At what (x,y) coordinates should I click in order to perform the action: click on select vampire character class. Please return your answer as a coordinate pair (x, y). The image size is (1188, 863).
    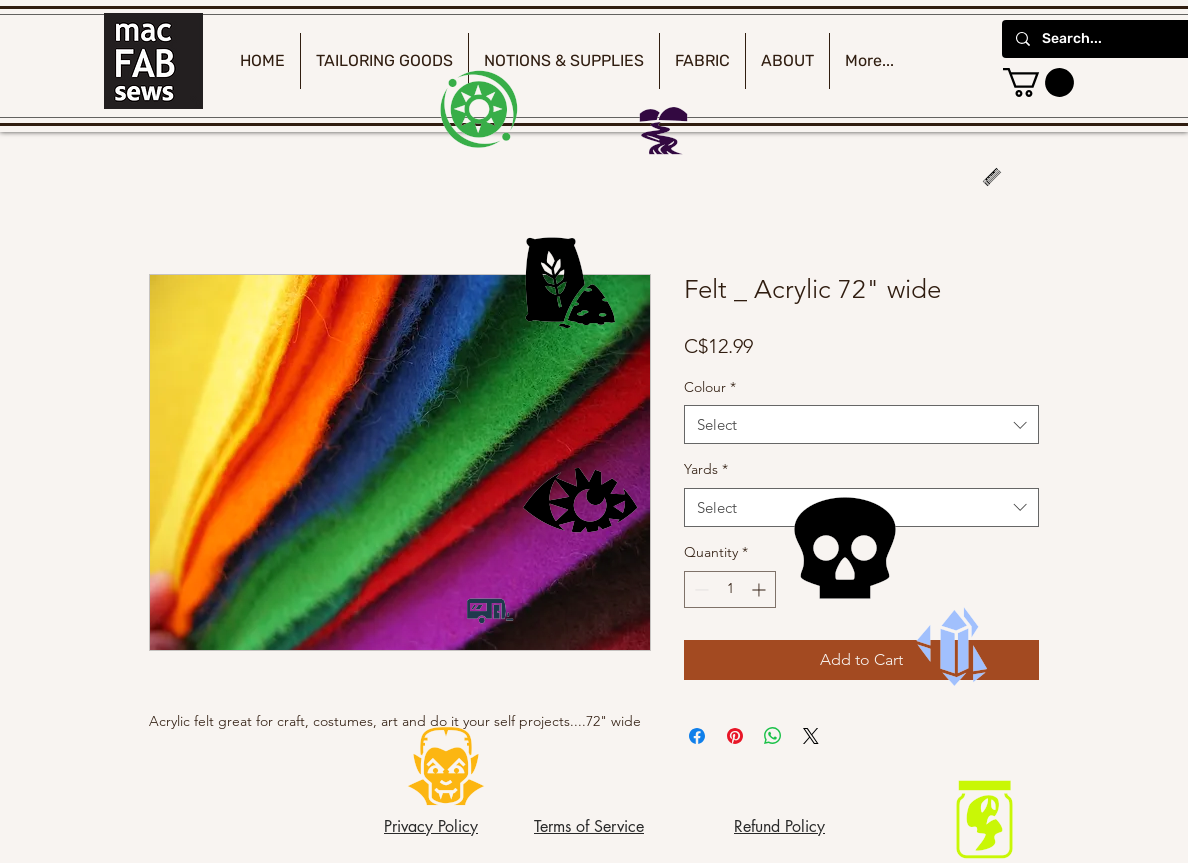
    Looking at the image, I should click on (446, 766).